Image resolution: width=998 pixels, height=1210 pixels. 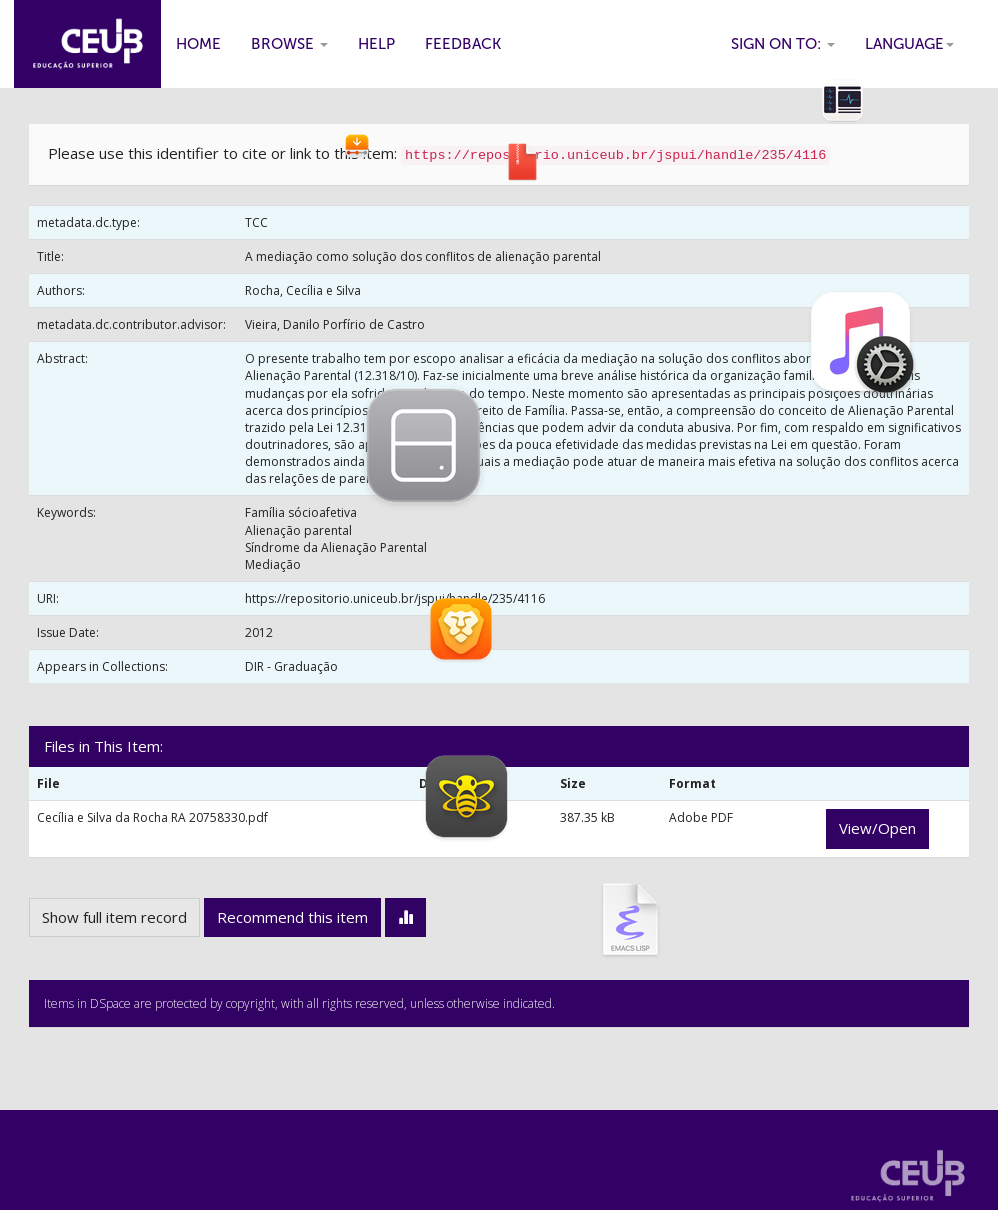 I want to click on open freeplane mind mapping application, so click(x=466, y=796).